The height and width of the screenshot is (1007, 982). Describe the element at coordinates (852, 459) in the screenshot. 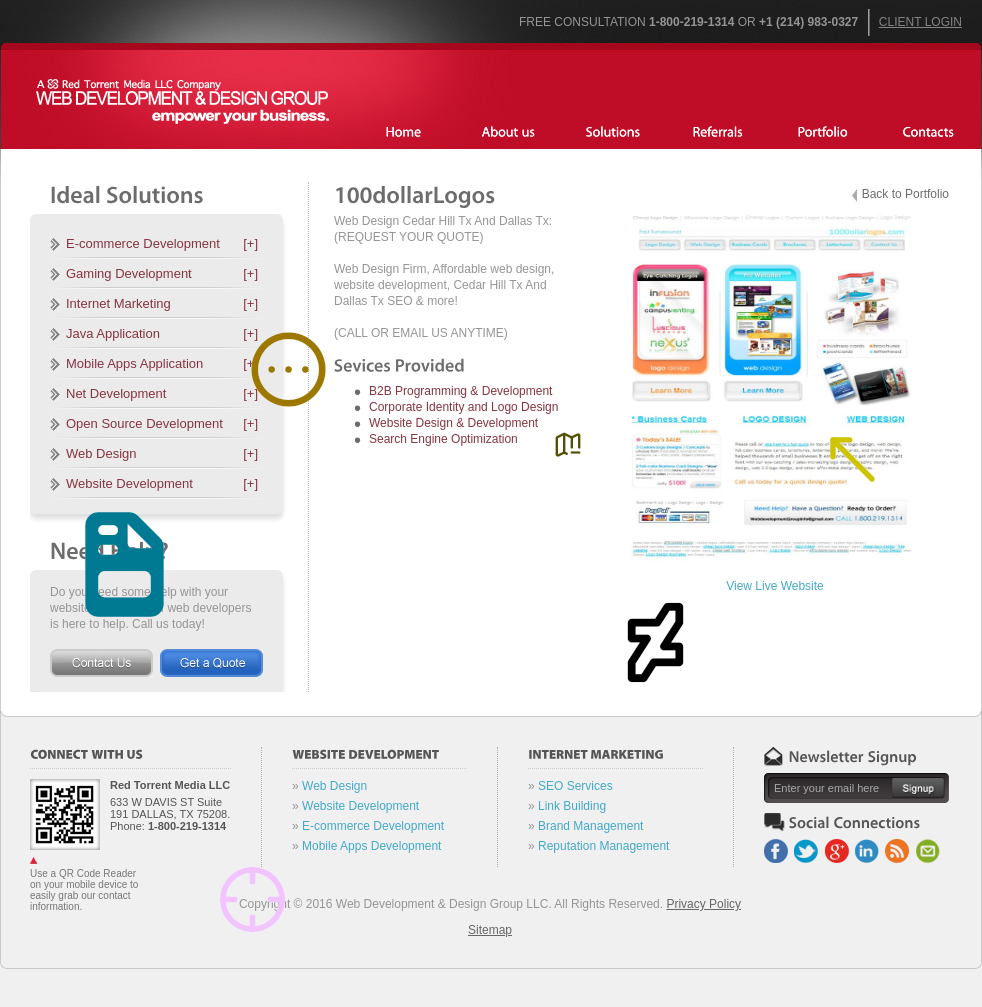

I see `move item to upper left corner` at that location.